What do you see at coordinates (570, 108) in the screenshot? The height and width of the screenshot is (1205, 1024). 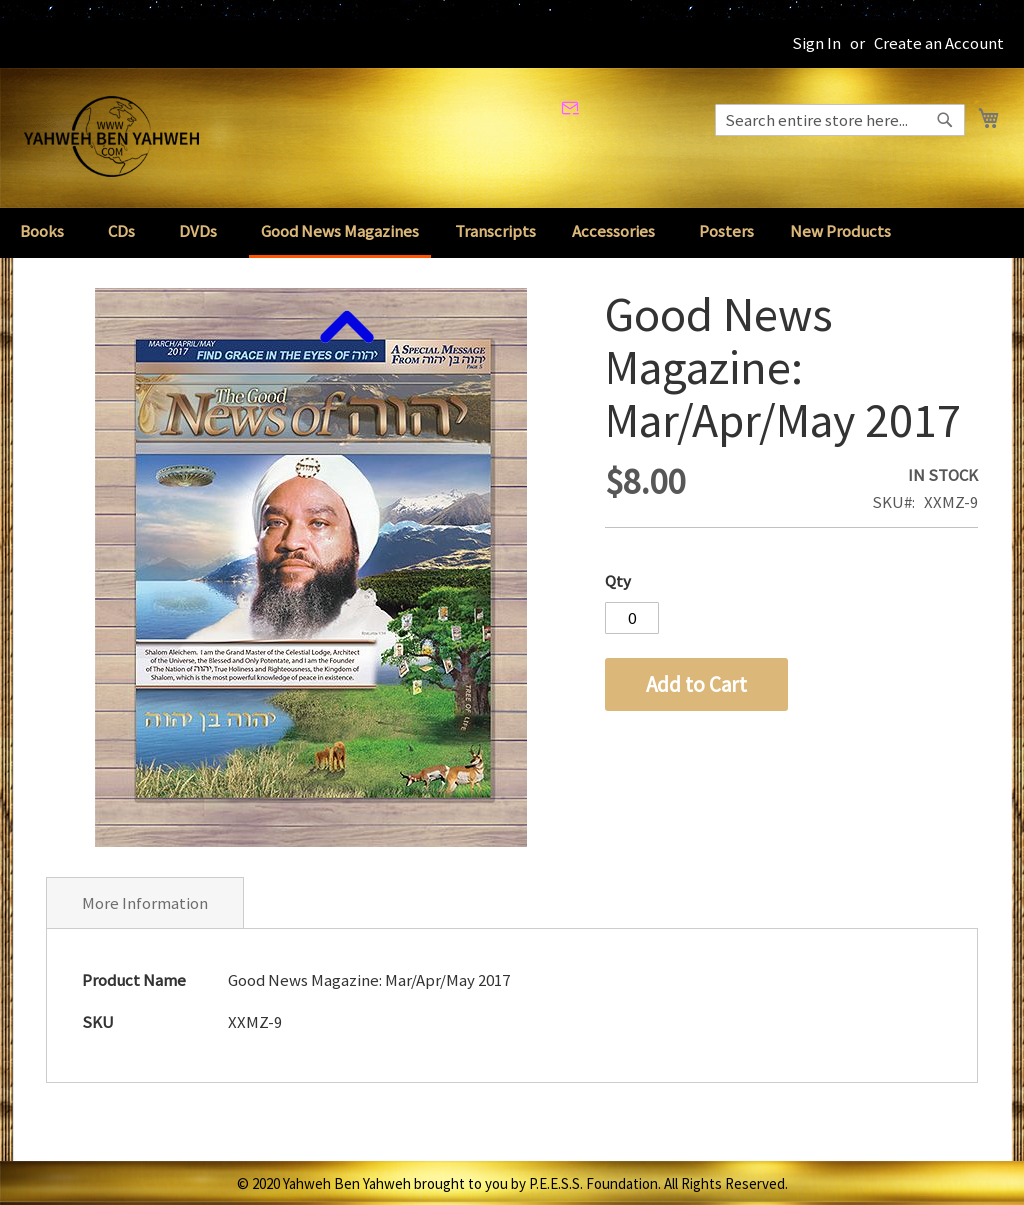 I see `remove an email from your inbox` at bounding box center [570, 108].